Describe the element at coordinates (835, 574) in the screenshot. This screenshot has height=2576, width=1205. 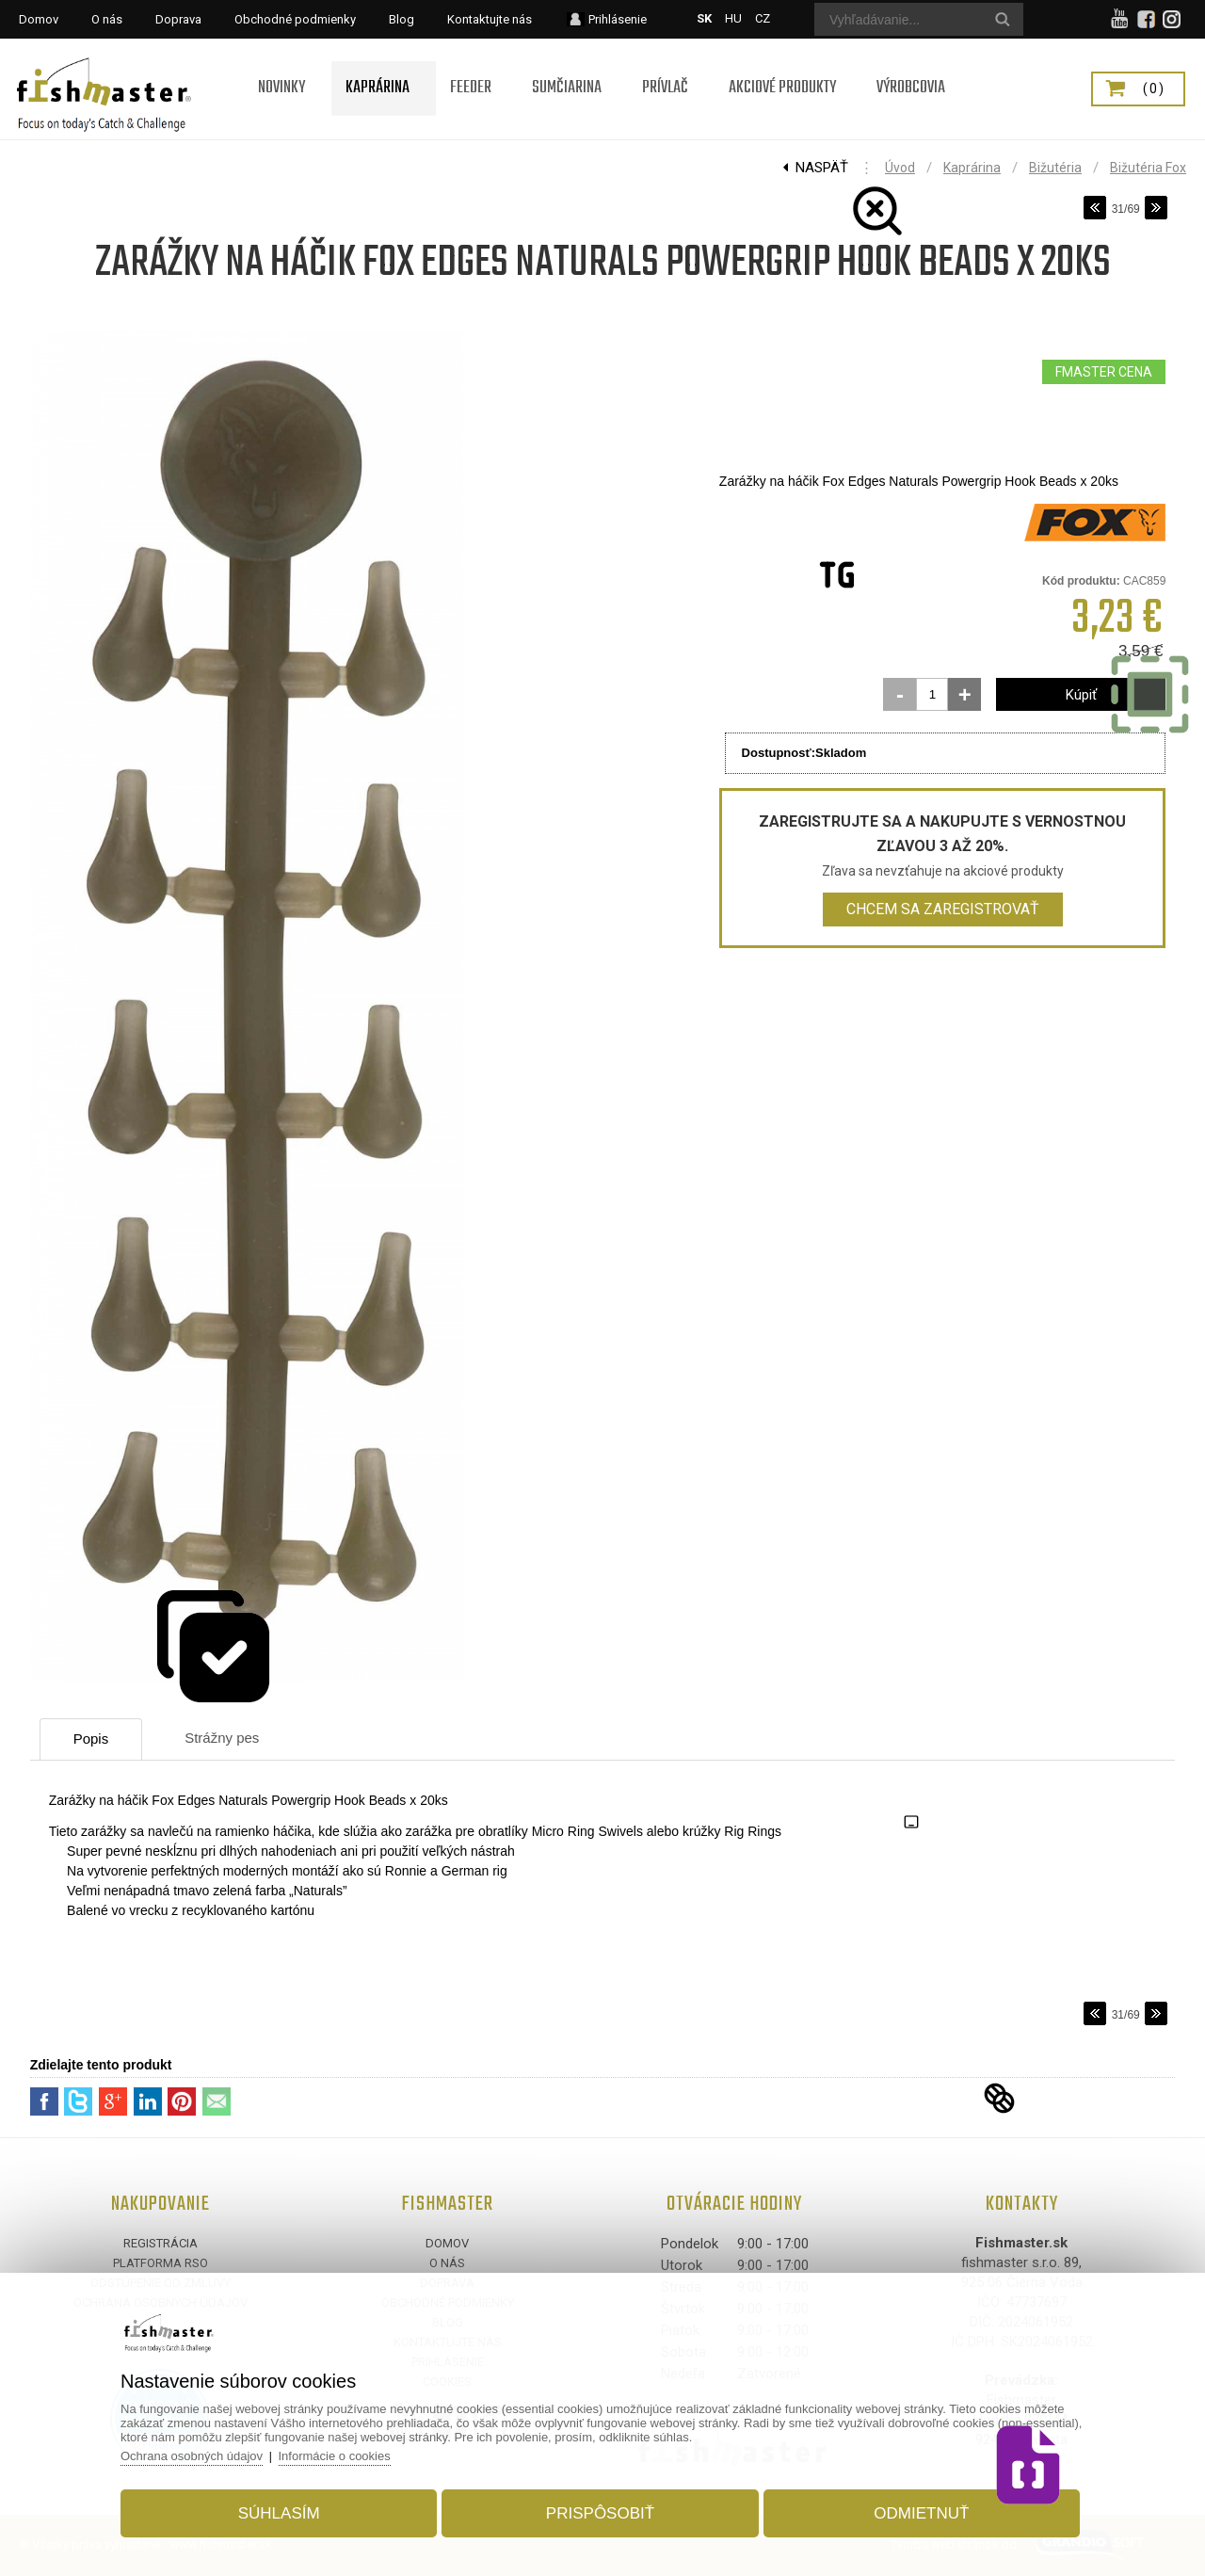
I see `tangent function in a math or calculator app` at that location.